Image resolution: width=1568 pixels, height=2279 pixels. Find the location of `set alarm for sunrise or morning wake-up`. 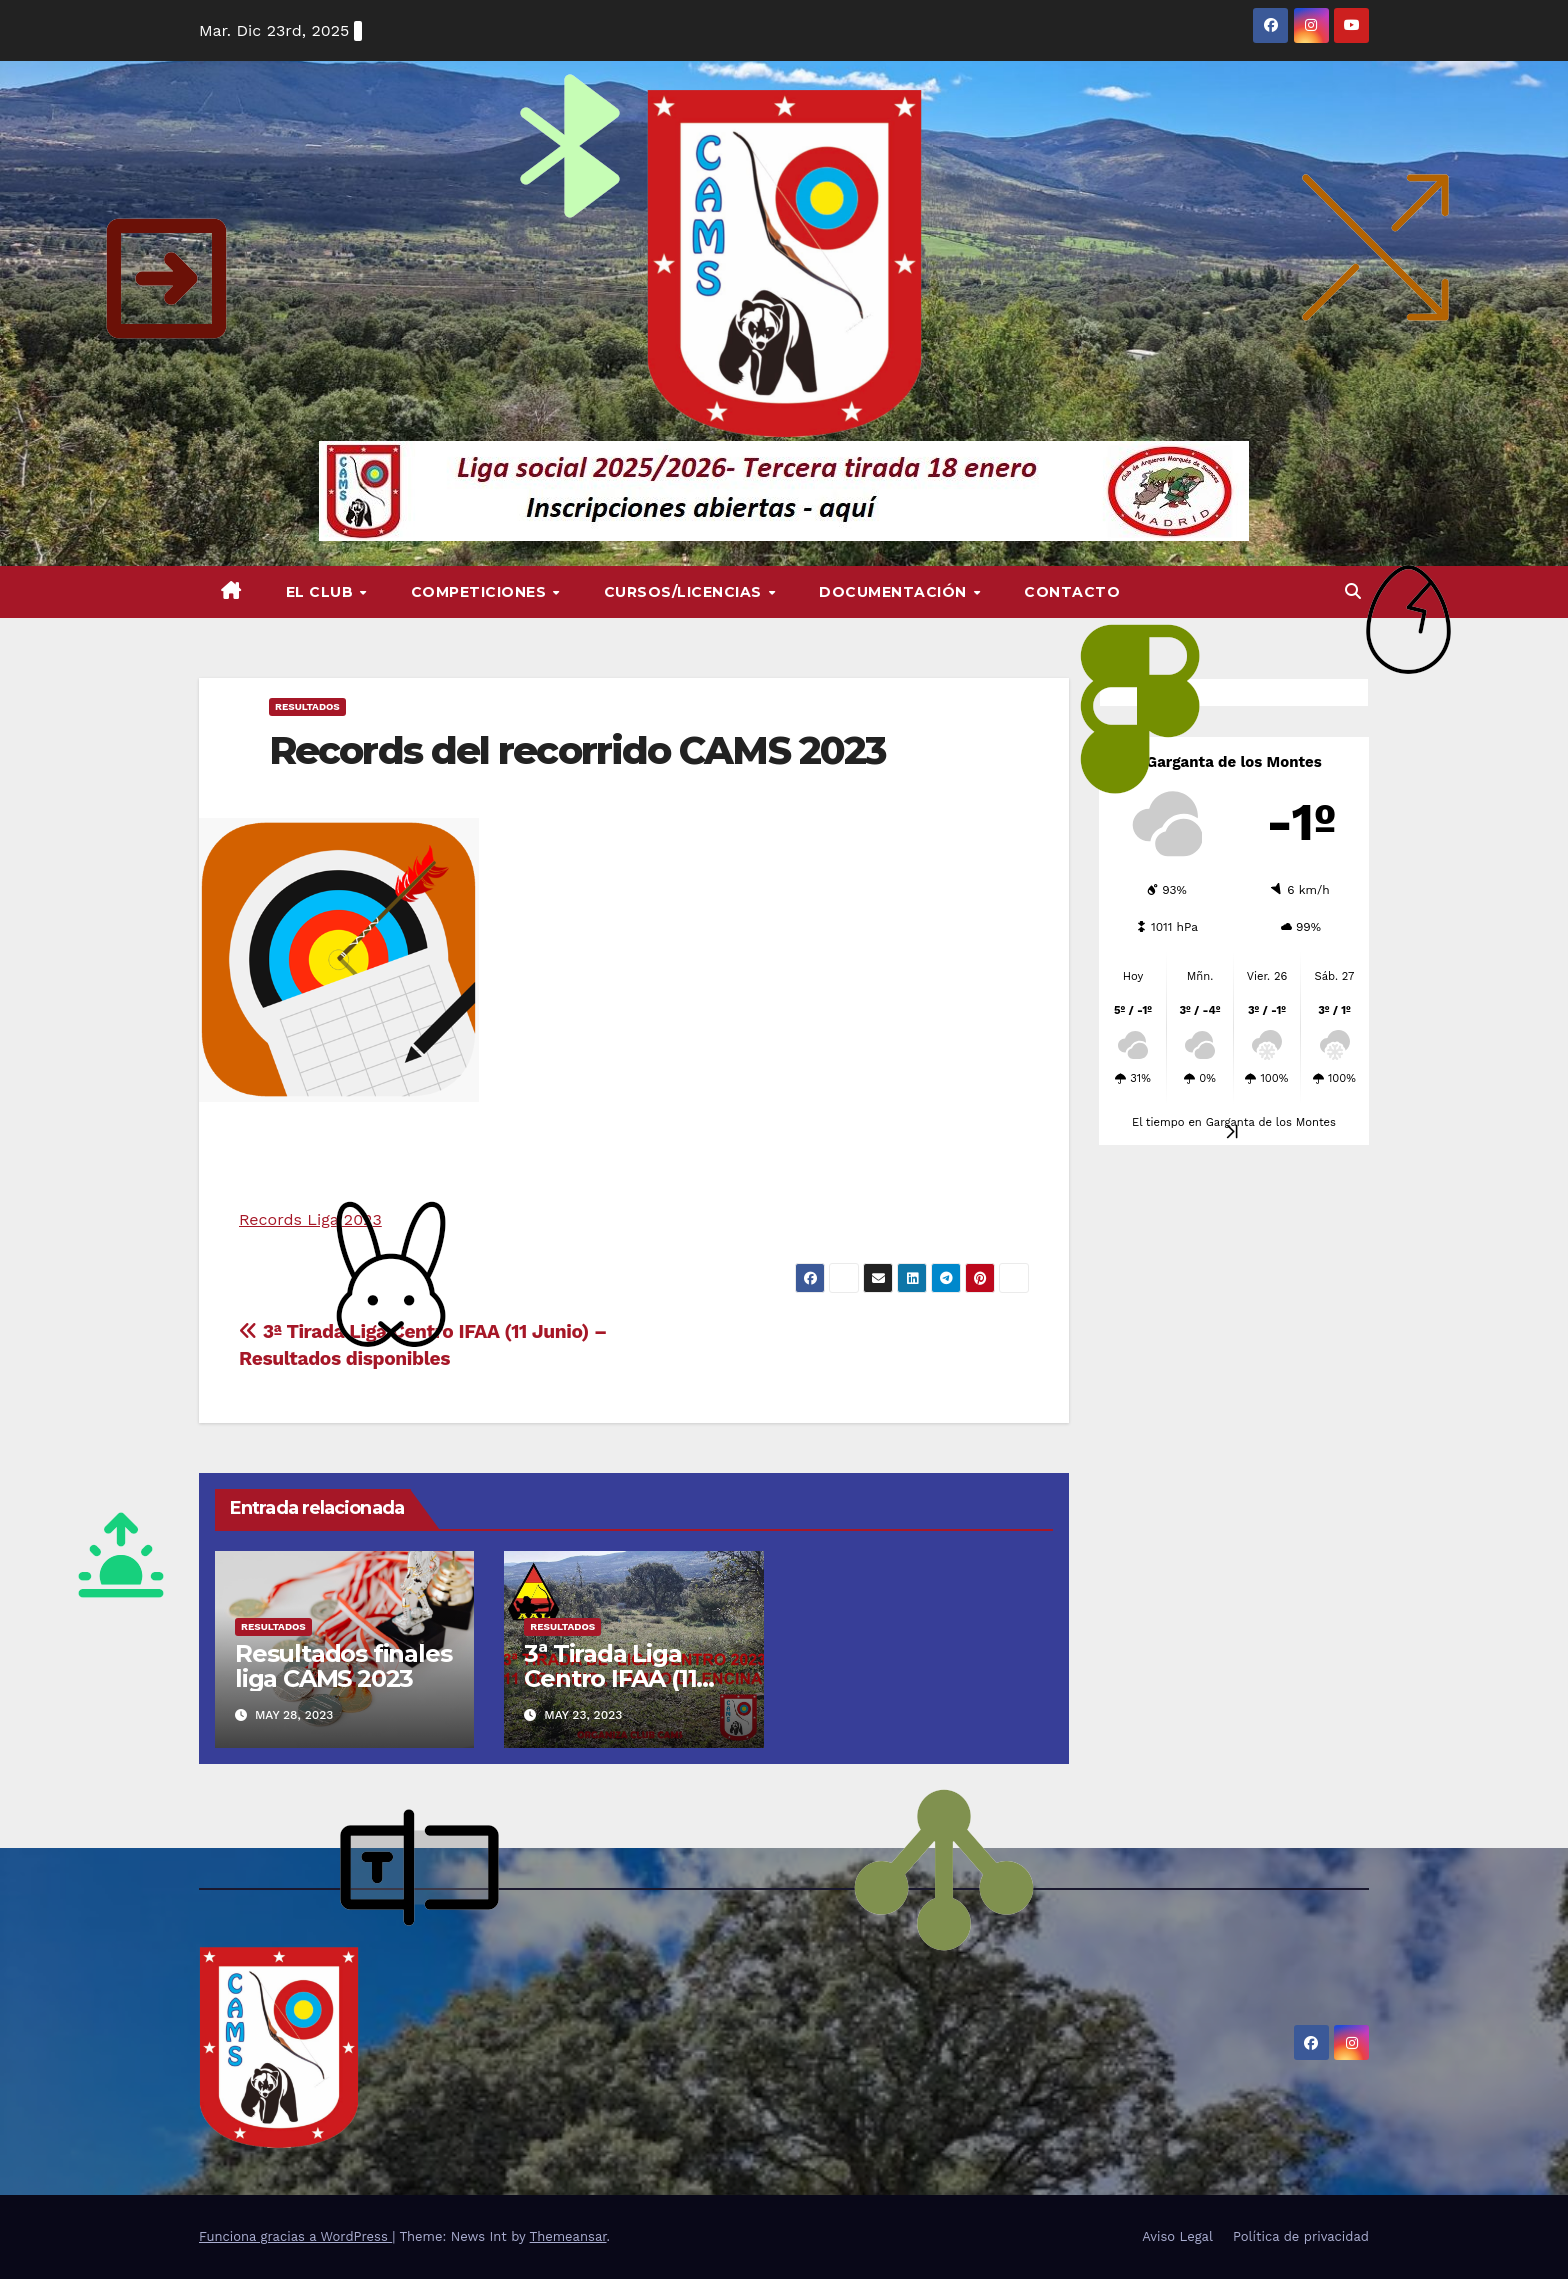

set alarm for sunrise or morning wake-up is located at coordinates (121, 1555).